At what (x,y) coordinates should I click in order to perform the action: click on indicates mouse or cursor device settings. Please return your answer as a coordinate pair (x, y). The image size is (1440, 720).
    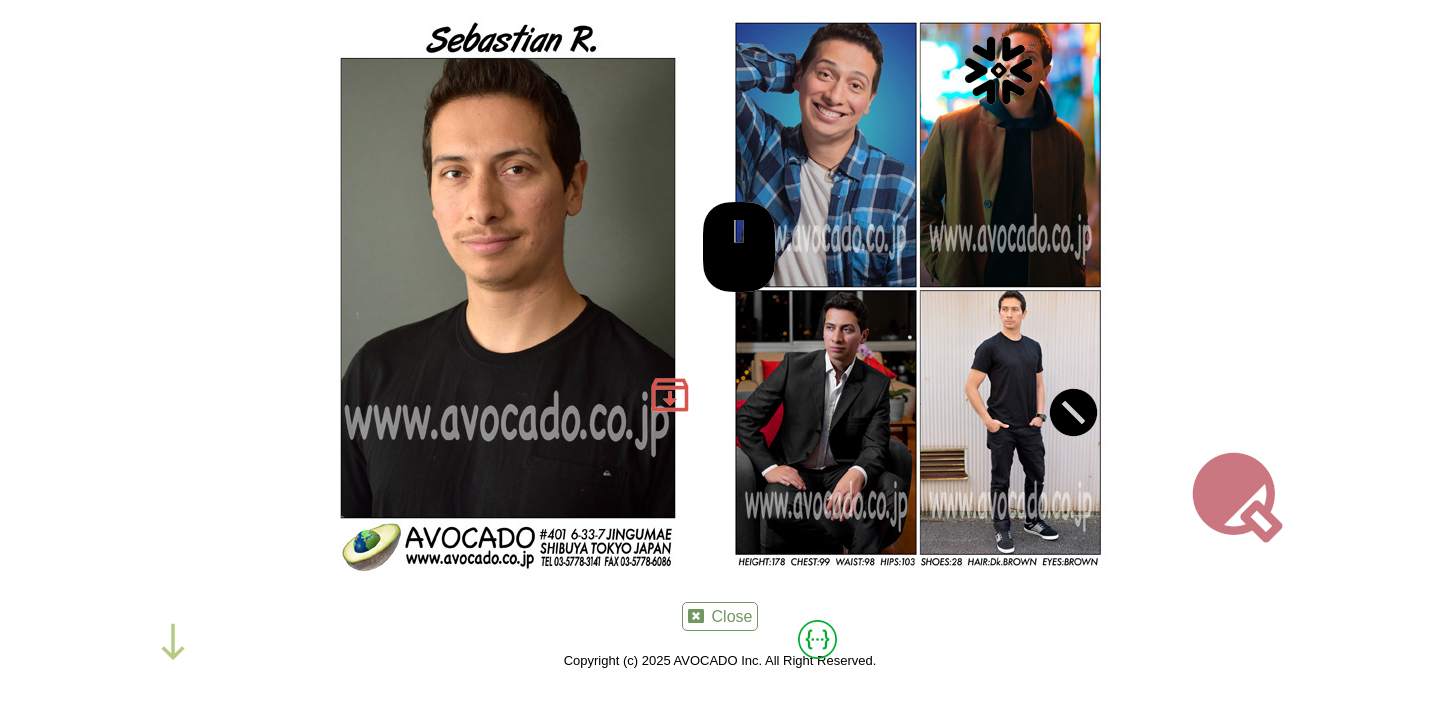
    Looking at the image, I should click on (739, 247).